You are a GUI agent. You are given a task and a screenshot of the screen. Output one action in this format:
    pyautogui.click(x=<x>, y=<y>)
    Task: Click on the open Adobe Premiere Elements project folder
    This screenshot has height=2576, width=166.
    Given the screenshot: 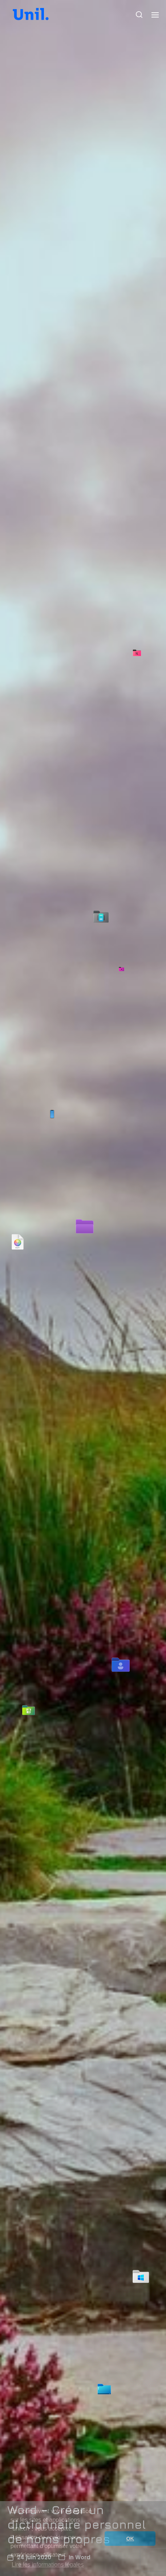 What is the action you would take?
    pyautogui.click(x=121, y=969)
    